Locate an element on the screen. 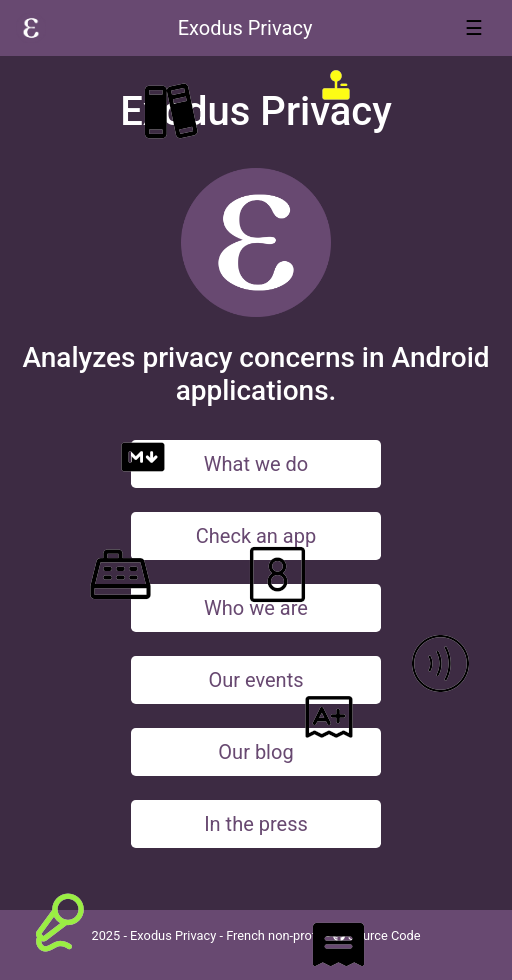  view exam or test results is located at coordinates (329, 716).